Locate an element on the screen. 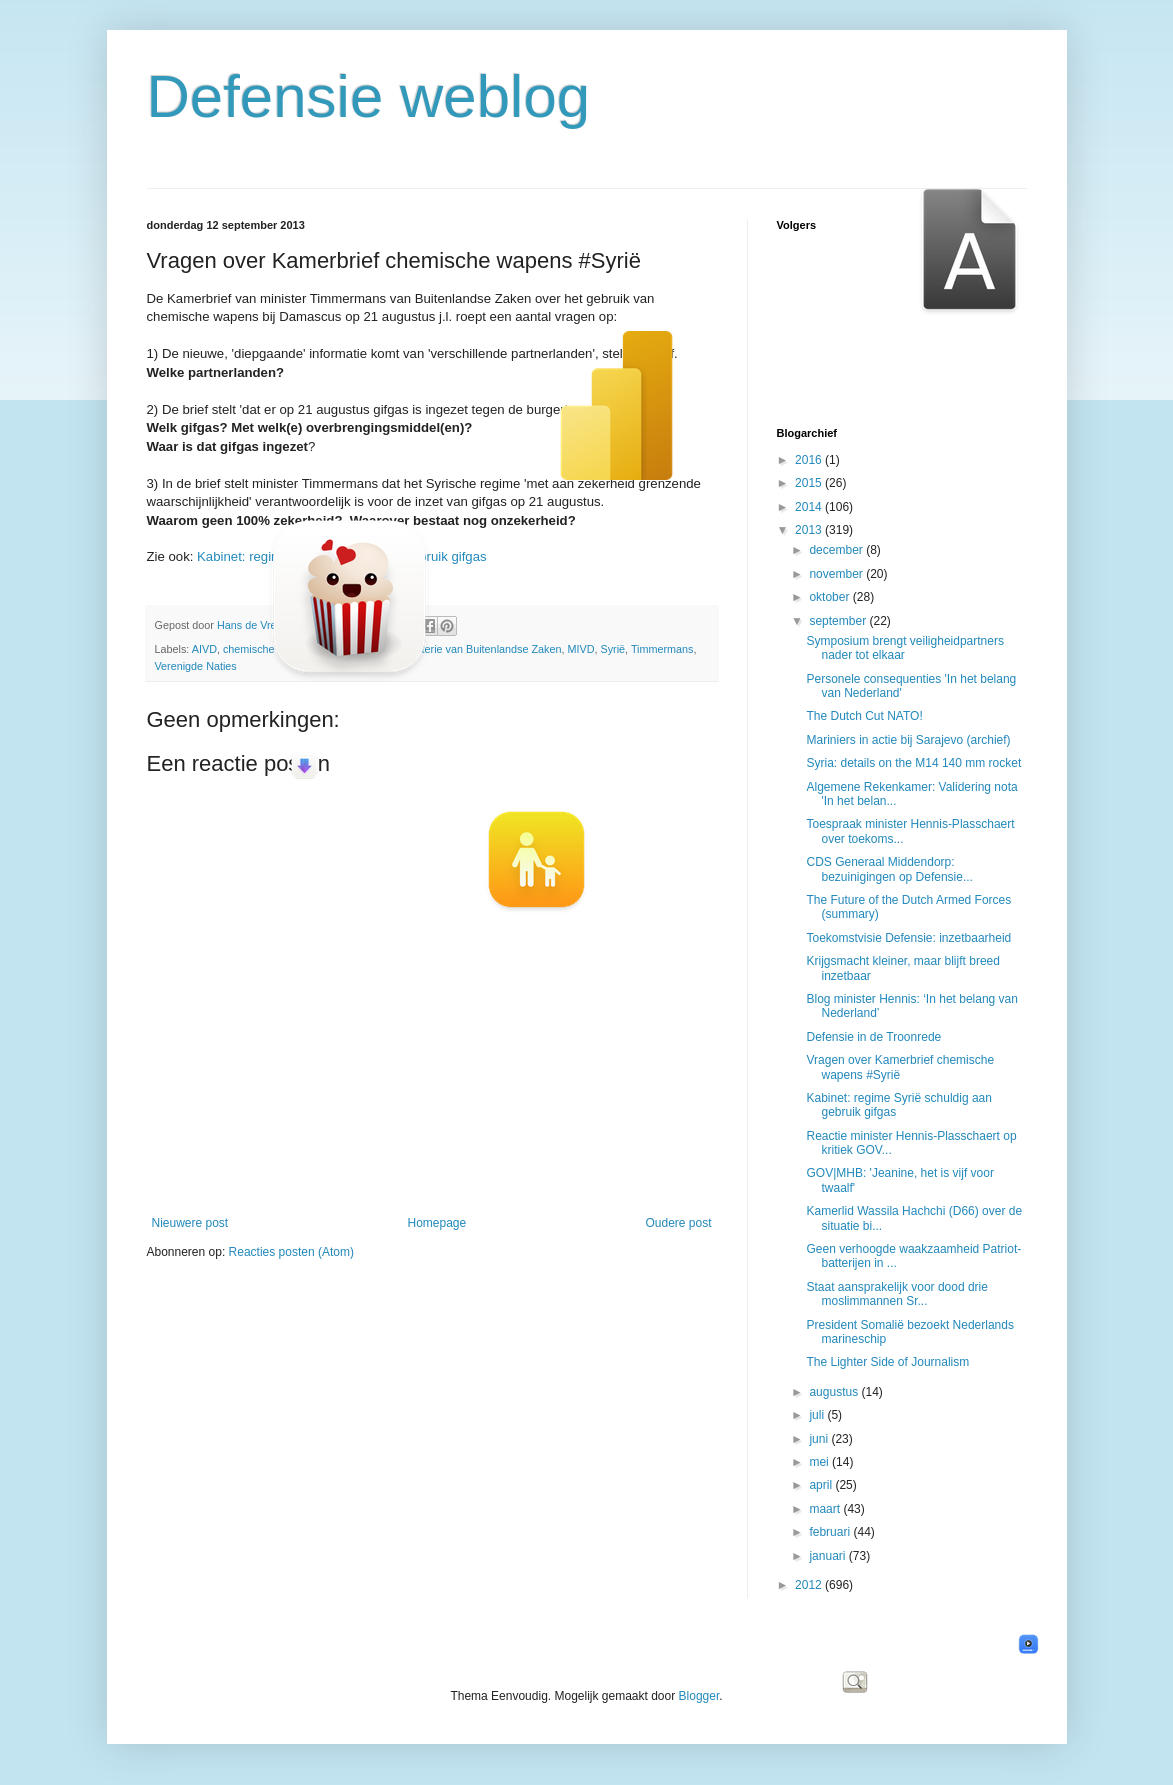 The image size is (1173, 1785). open Microsoft Power BI app is located at coordinates (616, 405).